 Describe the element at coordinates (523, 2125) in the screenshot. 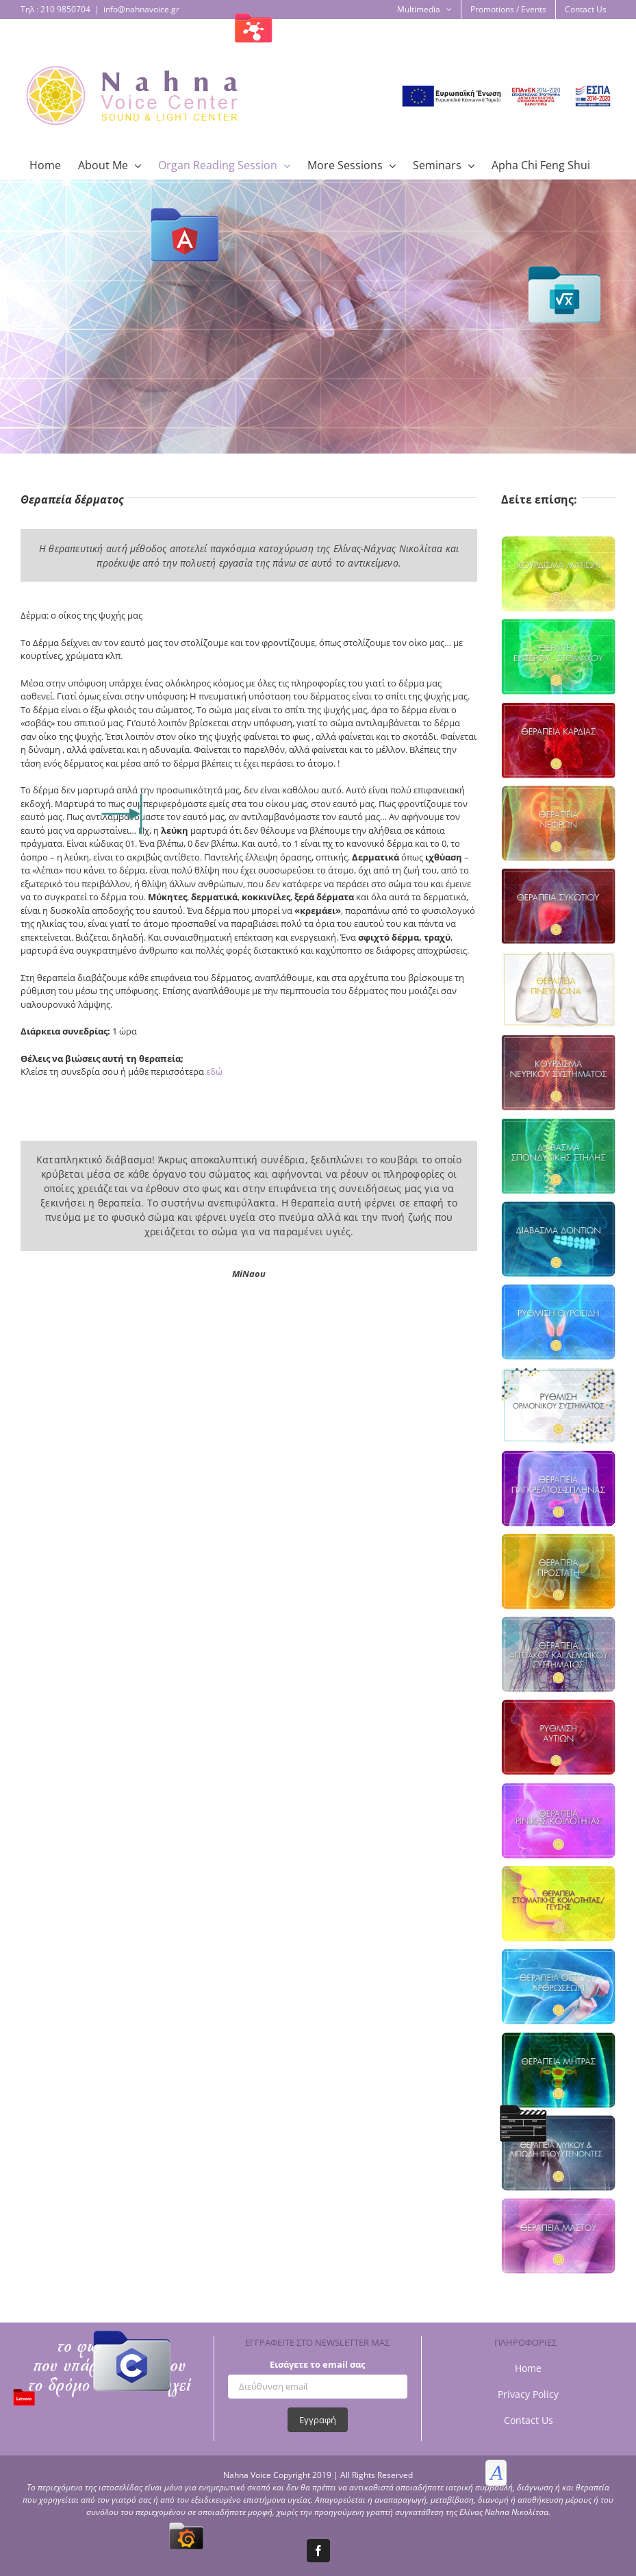

I see `open your movies folder` at that location.